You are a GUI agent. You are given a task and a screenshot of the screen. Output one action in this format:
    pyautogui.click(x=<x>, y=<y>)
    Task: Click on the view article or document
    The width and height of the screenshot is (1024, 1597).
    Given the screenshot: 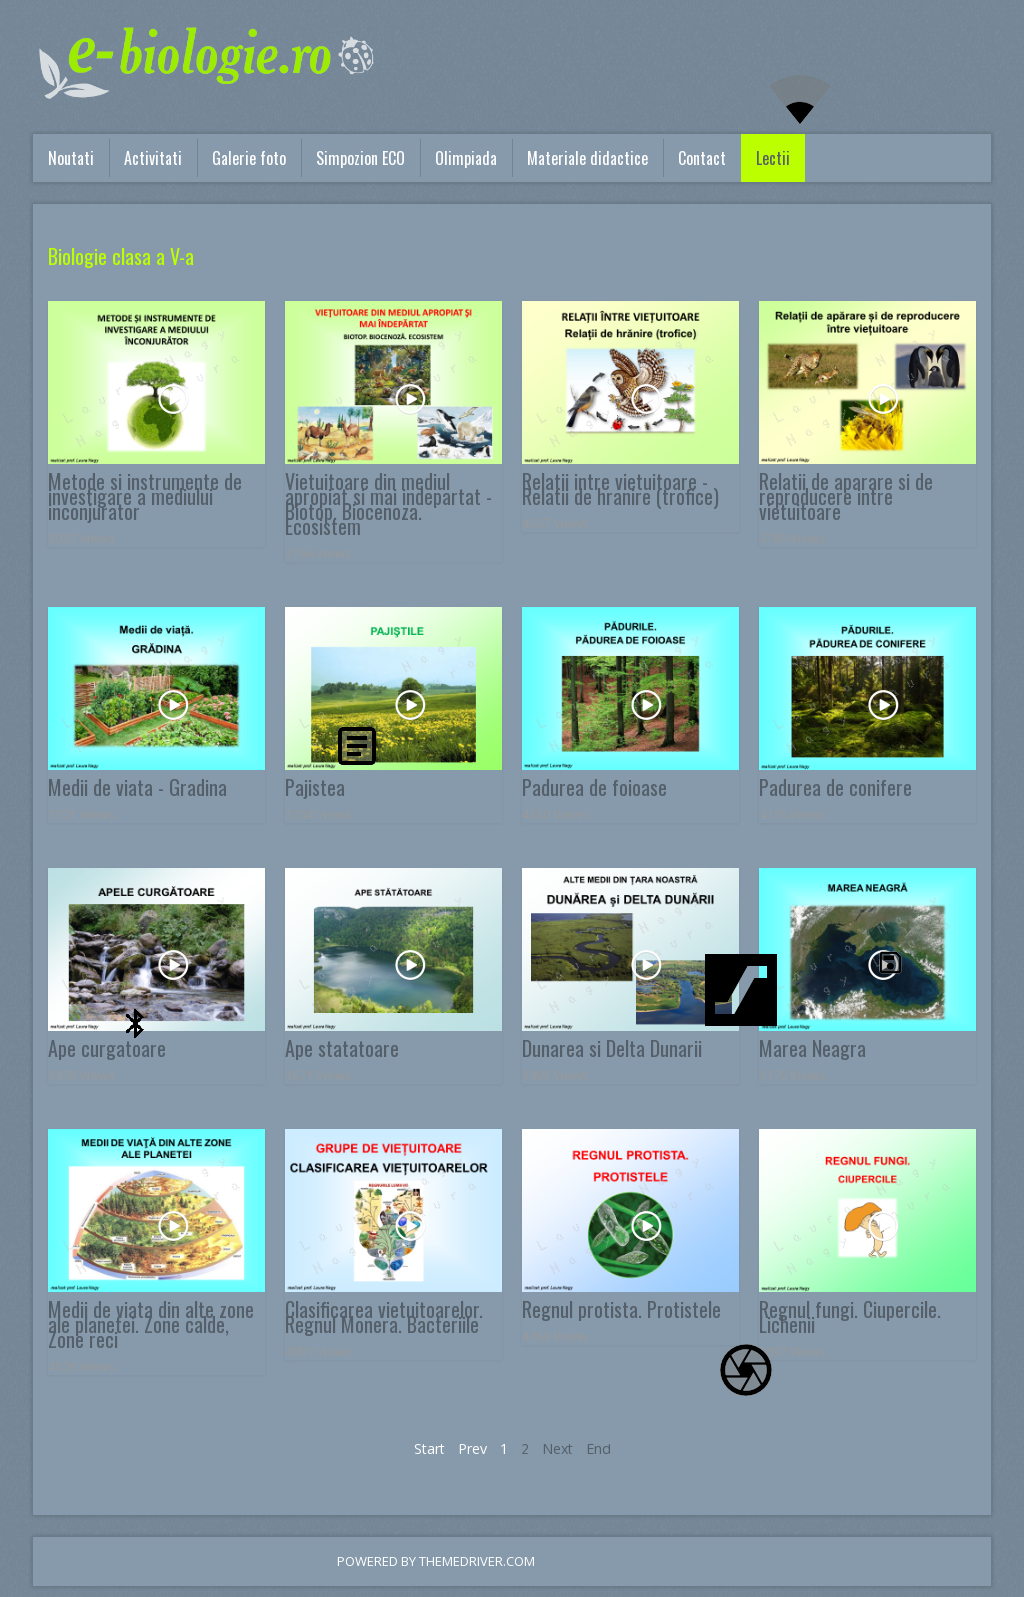 What is the action you would take?
    pyautogui.click(x=357, y=746)
    